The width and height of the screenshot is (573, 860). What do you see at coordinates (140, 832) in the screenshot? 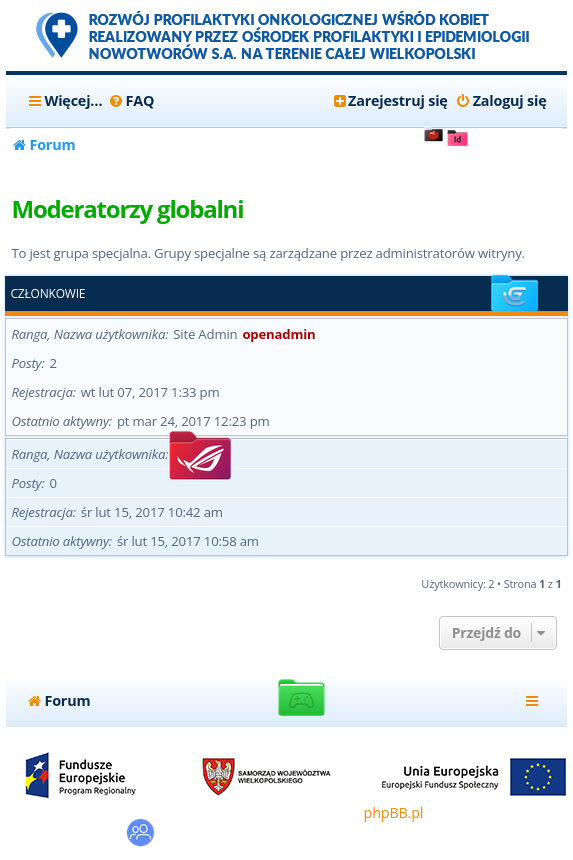
I see `indicates shared or collaborative content` at bounding box center [140, 832].